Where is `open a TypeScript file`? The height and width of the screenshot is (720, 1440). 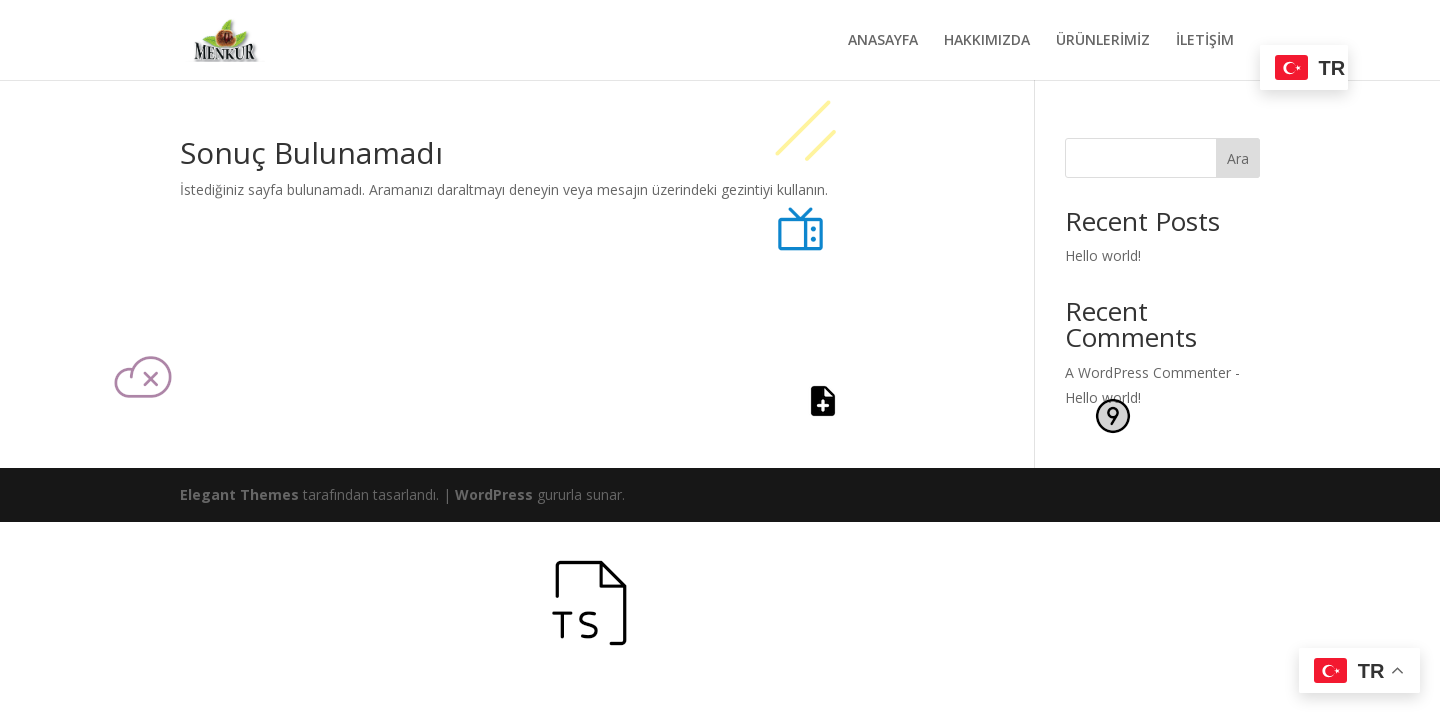 open a TypeScript file is located at coordinates (591, 603).